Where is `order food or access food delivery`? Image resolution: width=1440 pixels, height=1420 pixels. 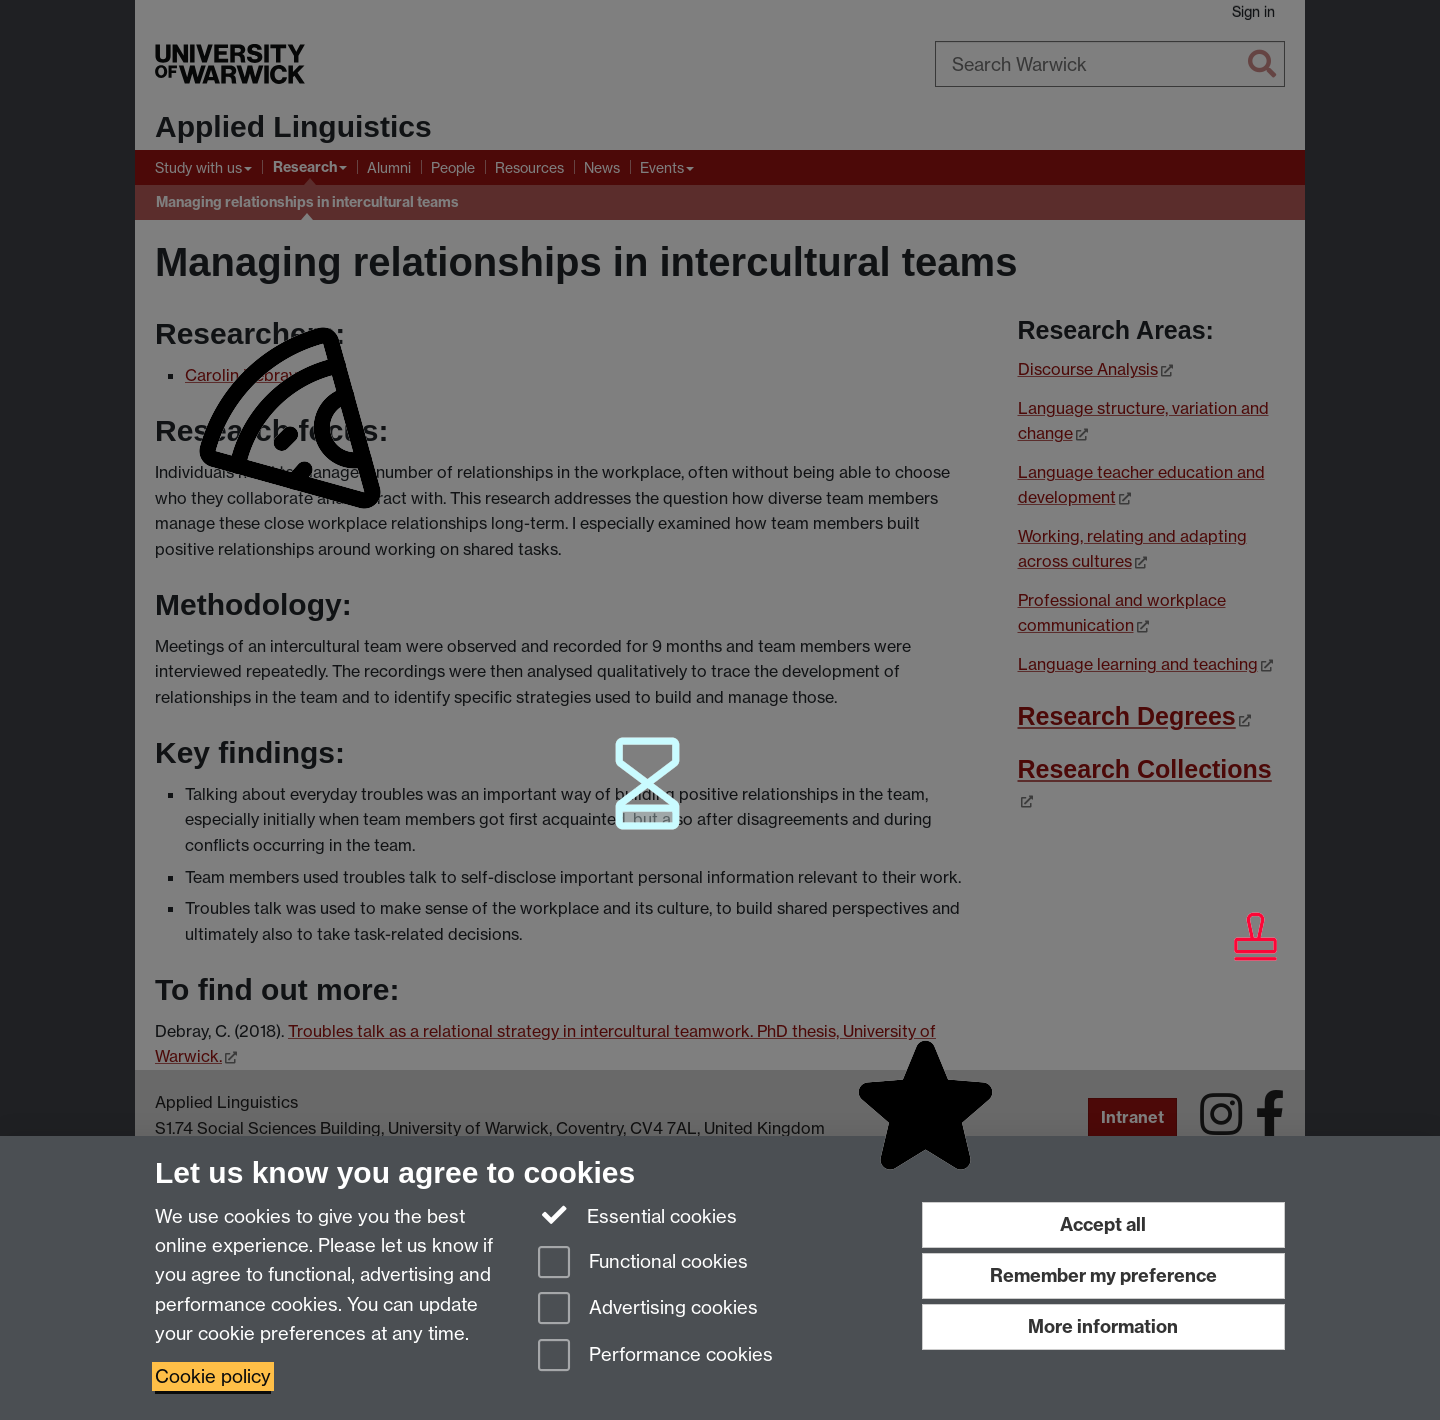 order food or access food delivery is located at coordinates (290, 418).